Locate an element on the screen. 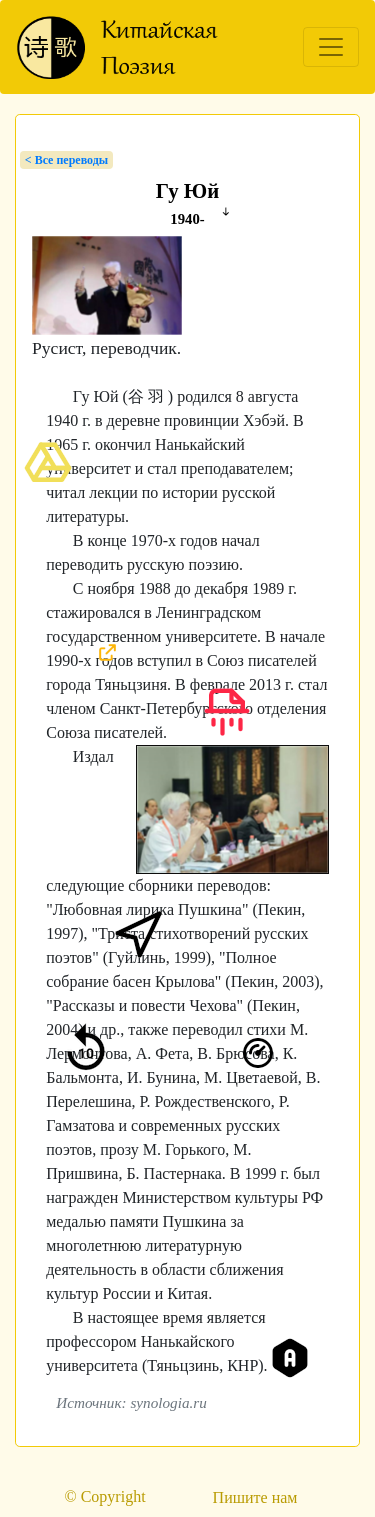  view performance metrics or speed is located at coordinates (258, 1053).